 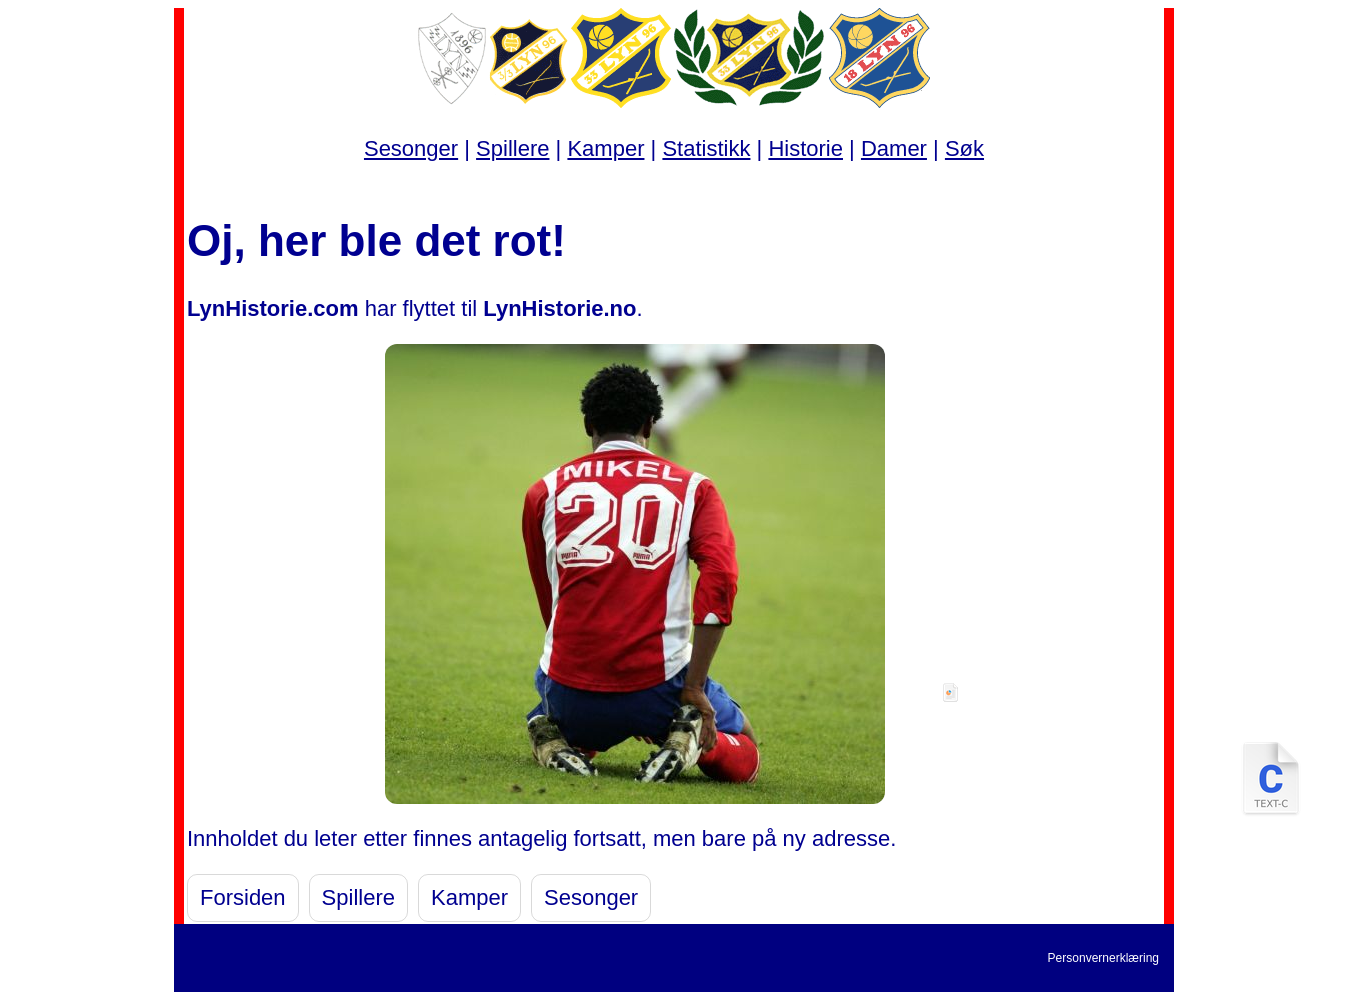 I want to click on c programming language source file, so click(x=1271, y=779).